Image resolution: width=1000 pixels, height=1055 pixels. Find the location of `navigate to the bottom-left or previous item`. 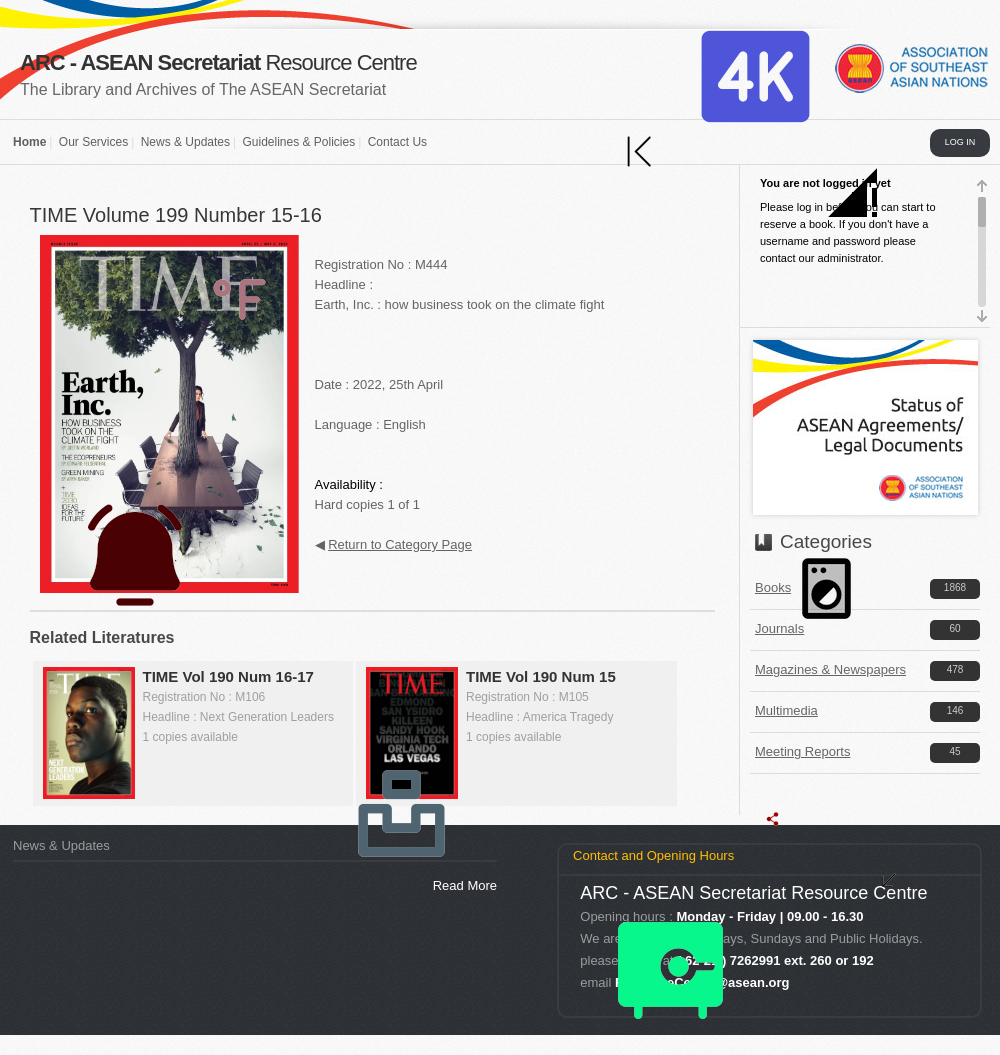

navigate to the bottom-left or previous item is located at coordinates (889, 880).